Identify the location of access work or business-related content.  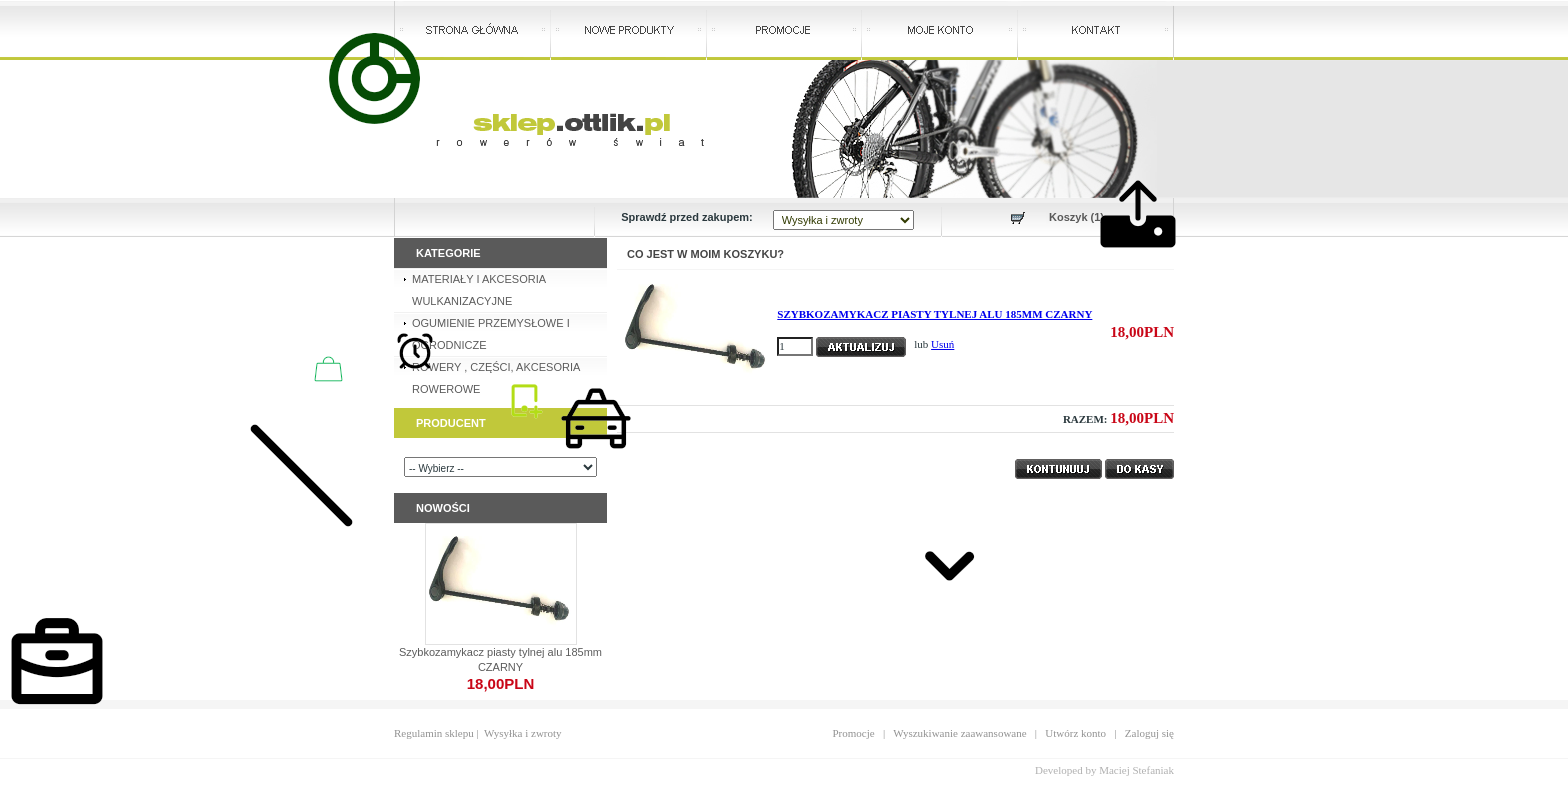
(57, 667).